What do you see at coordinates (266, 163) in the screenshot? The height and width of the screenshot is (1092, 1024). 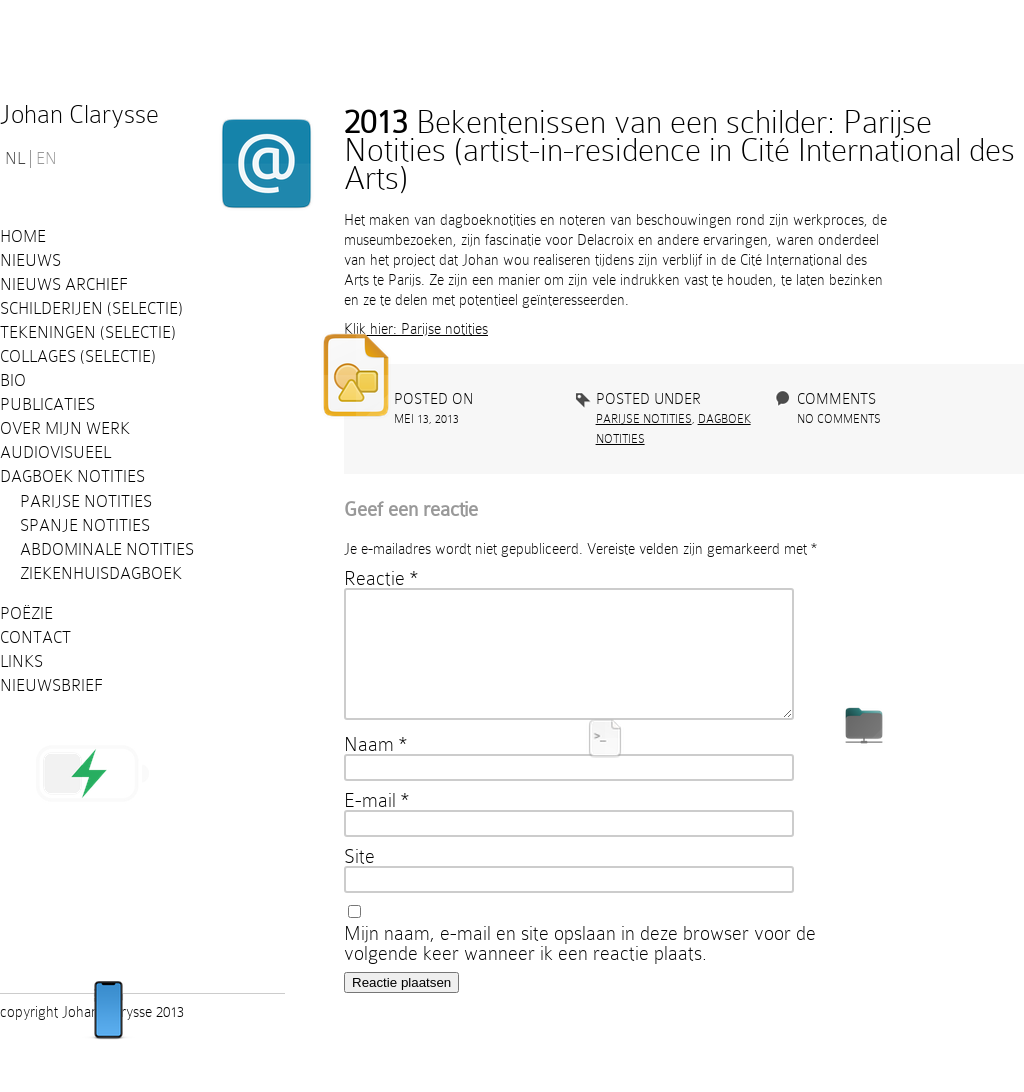 I see `access online accounts settings` at bounding box center [266, 163].